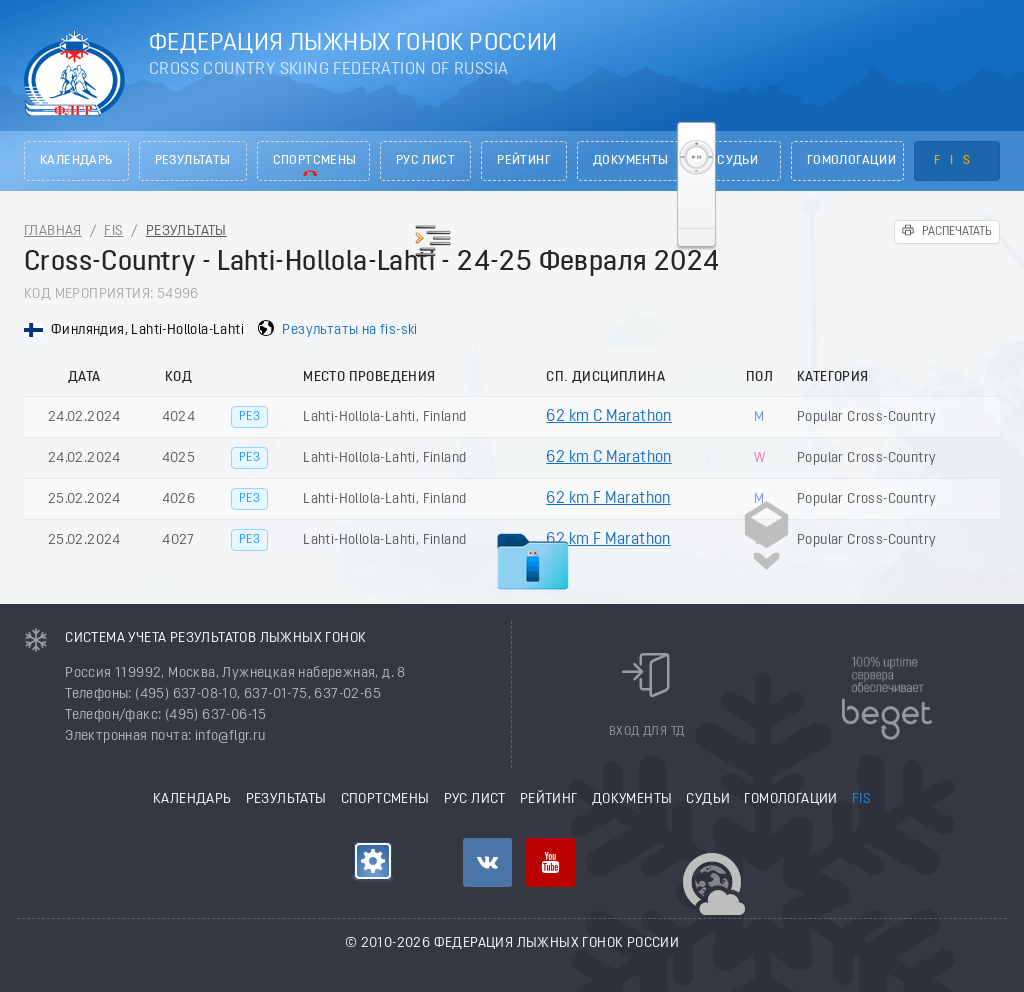 Image resolution: width=1024 pixels, height=992 pixels. I want to click on decrease text indentation, so click(433, 242).